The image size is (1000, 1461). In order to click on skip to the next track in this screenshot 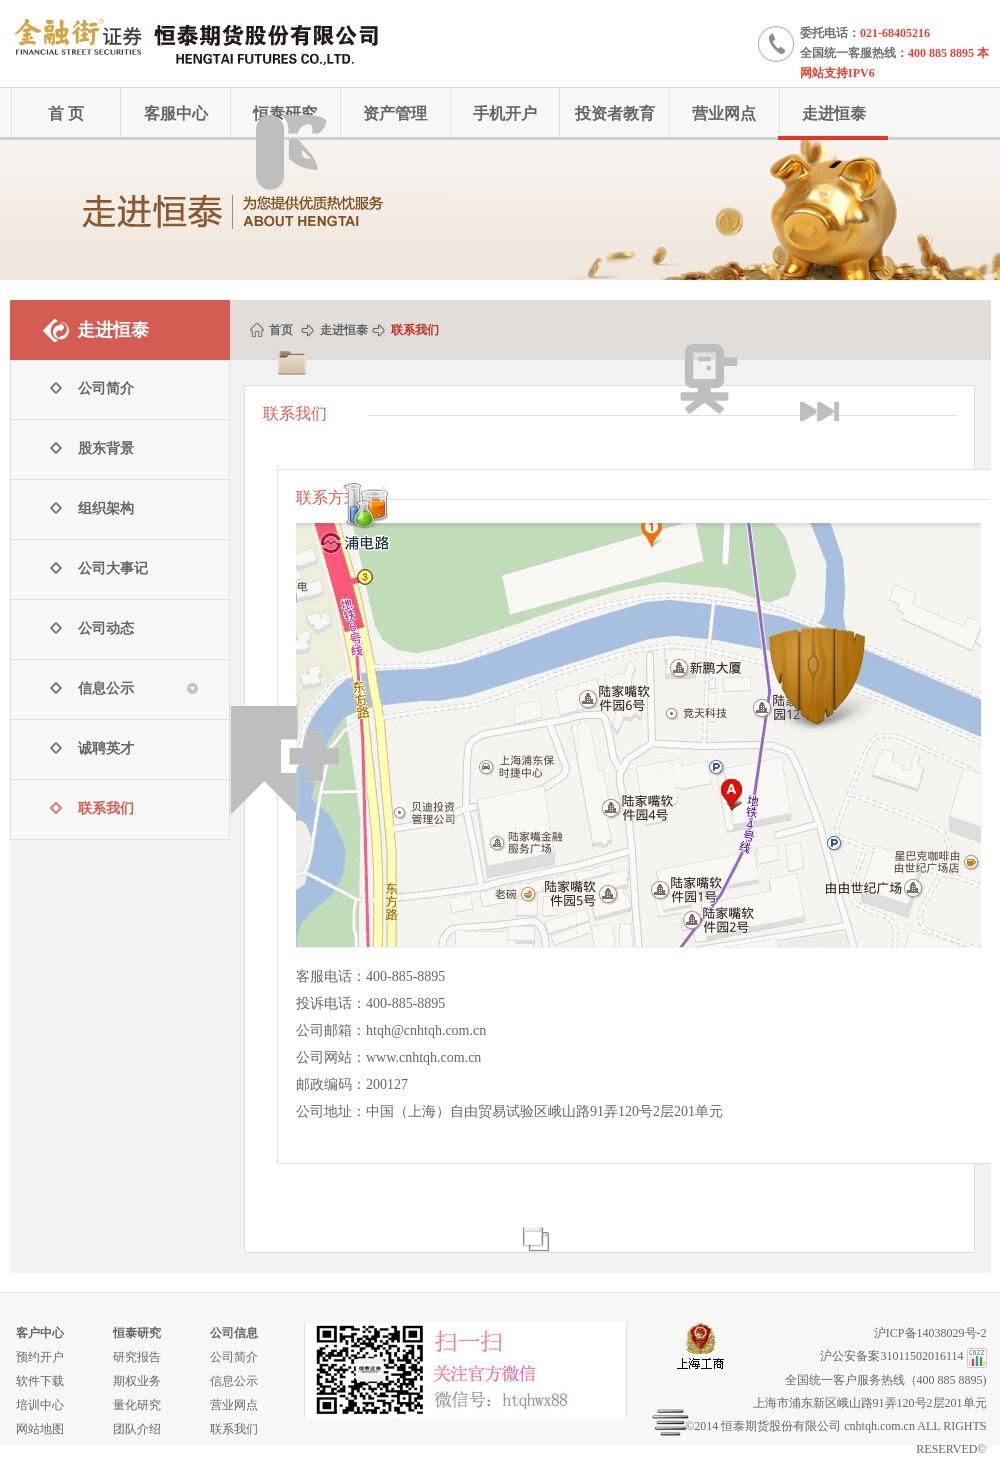, I will do `click(819, 411)`.